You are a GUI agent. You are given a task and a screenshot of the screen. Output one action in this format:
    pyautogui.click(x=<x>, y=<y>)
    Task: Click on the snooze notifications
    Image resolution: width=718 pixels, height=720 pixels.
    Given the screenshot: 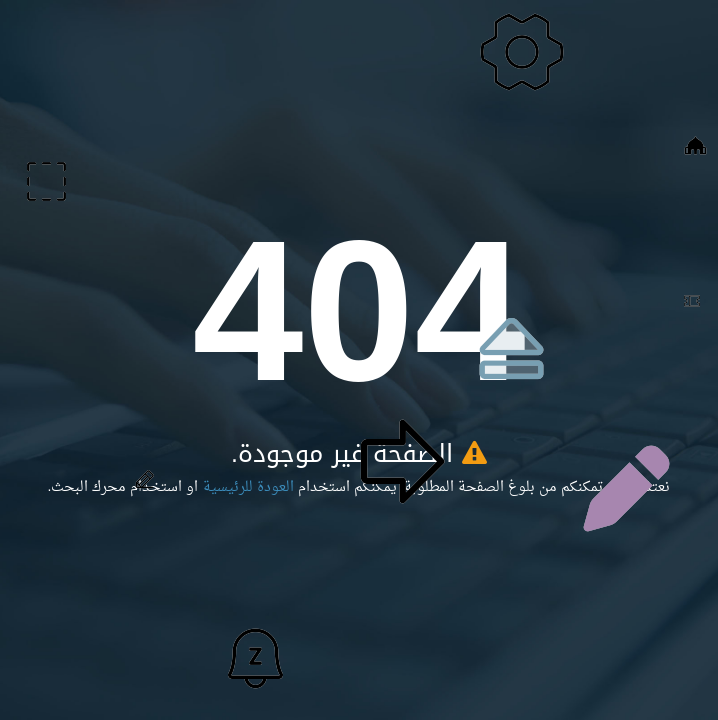 What is the action you would take?
    pyautogui.click(x=255, y=658)
    